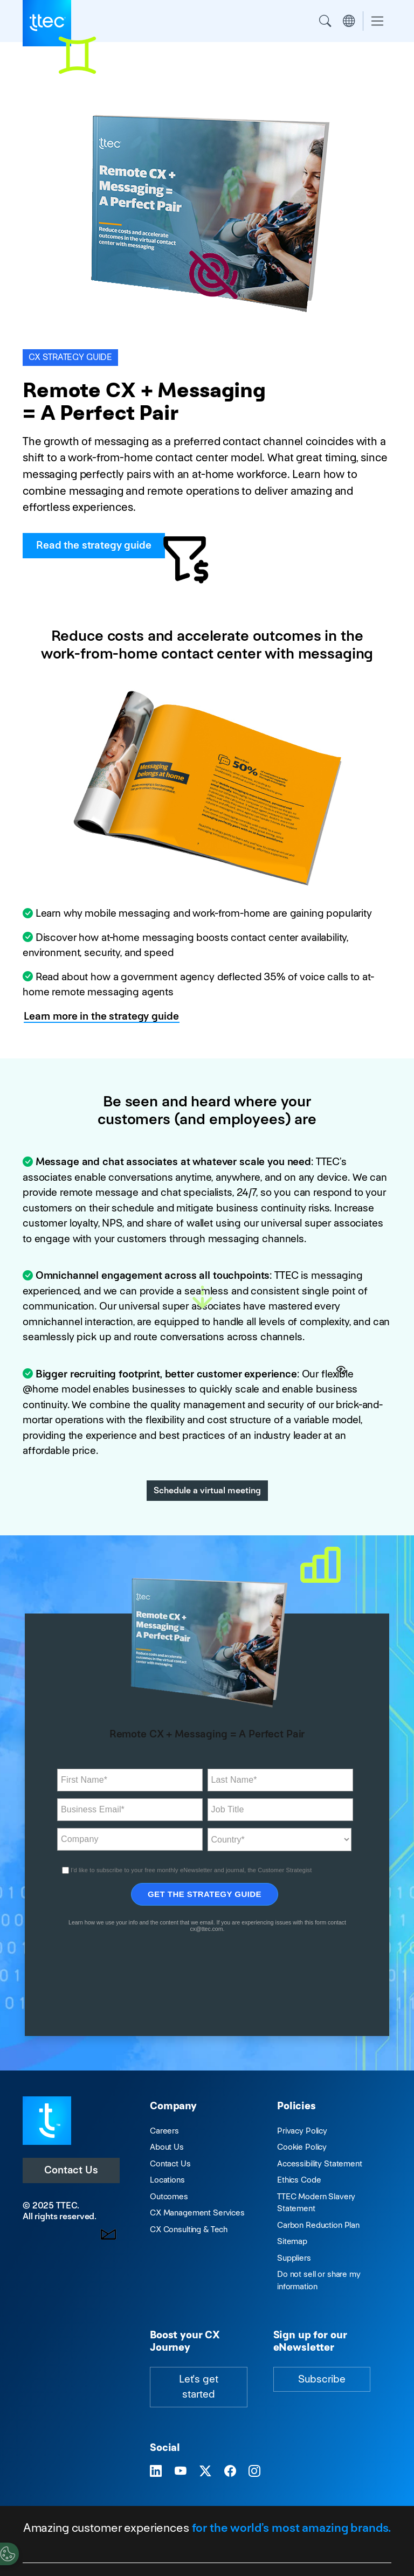 Image resolution: width=414 pixels, height=2576 pixels. Describe the element at coordinates (202, 1297) in the screenshot. I see `download in progress` at that location.